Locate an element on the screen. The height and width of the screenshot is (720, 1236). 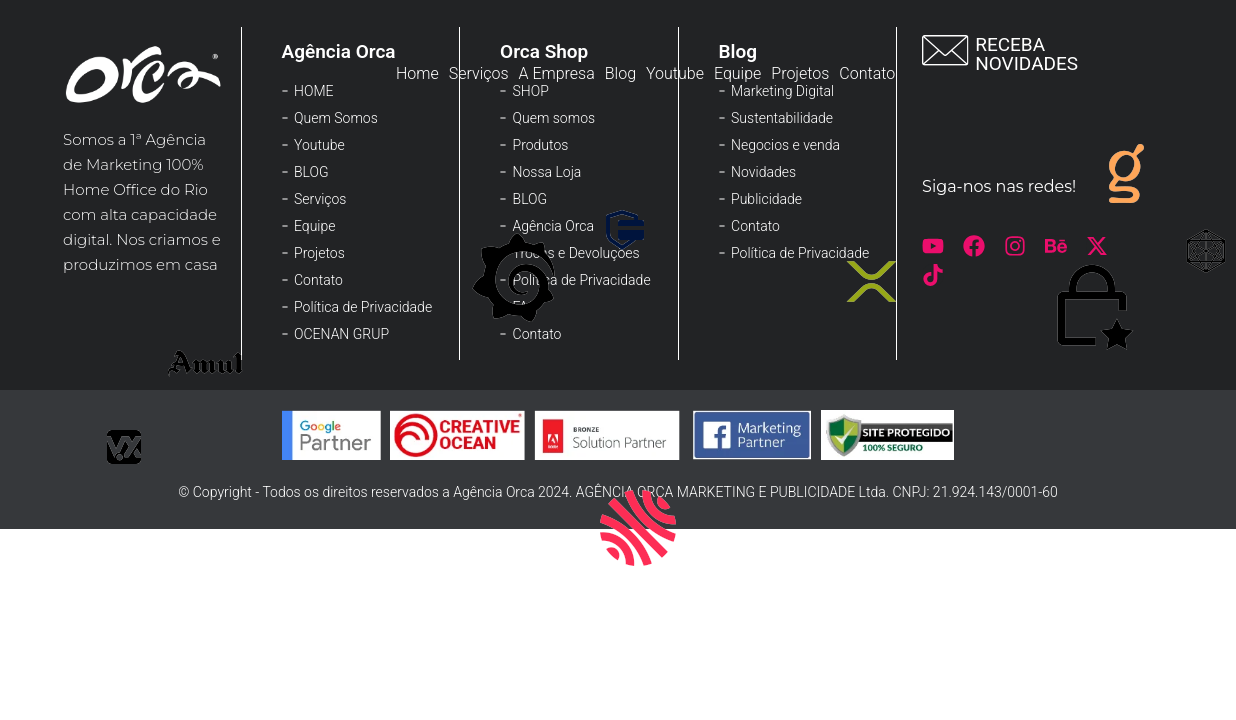
indicates a secure payment method is located at coordinates (624, 230).